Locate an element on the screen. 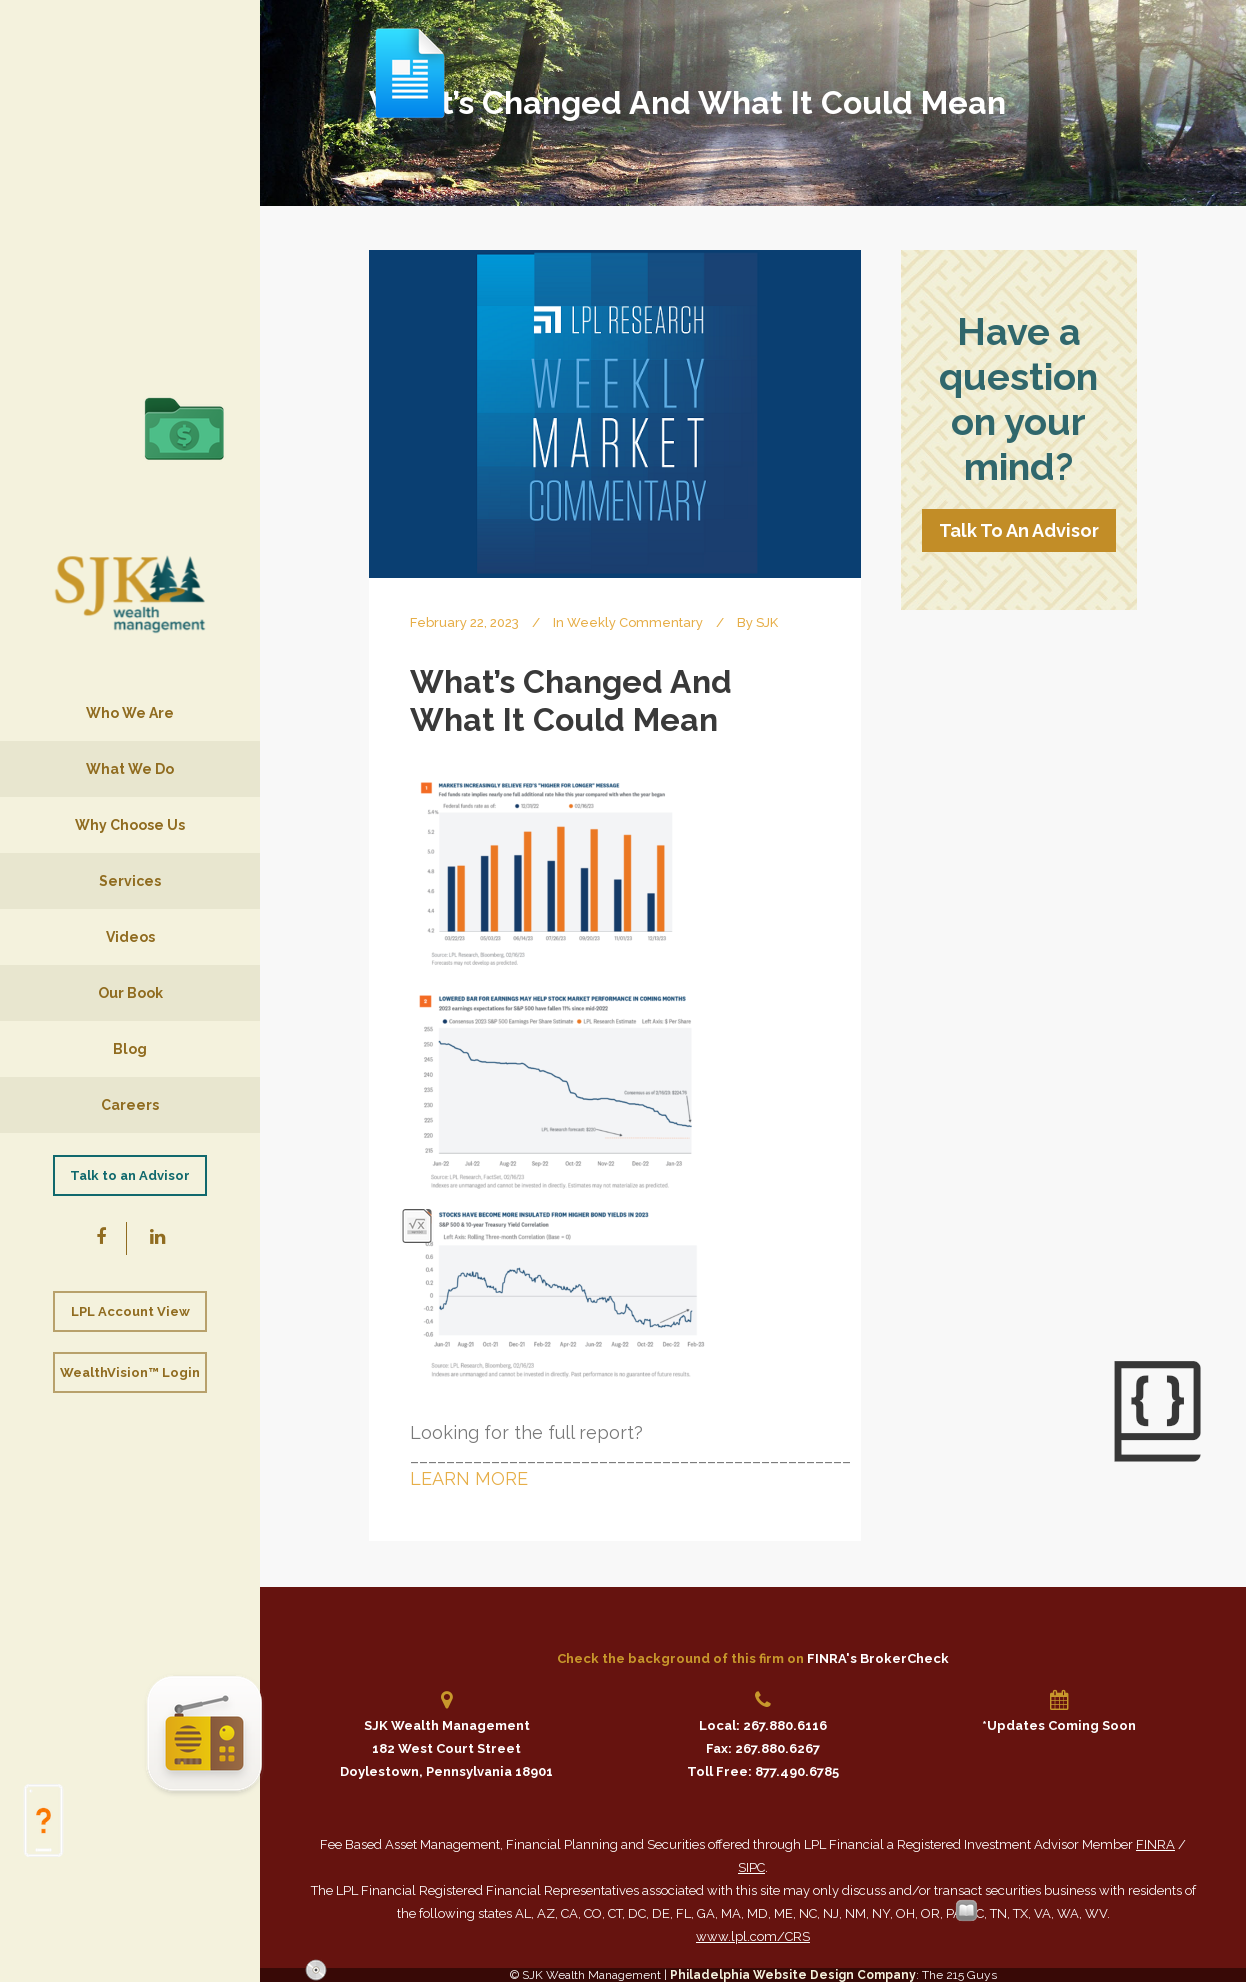  open folder containing financial documents is located at coordinates (184, 431).